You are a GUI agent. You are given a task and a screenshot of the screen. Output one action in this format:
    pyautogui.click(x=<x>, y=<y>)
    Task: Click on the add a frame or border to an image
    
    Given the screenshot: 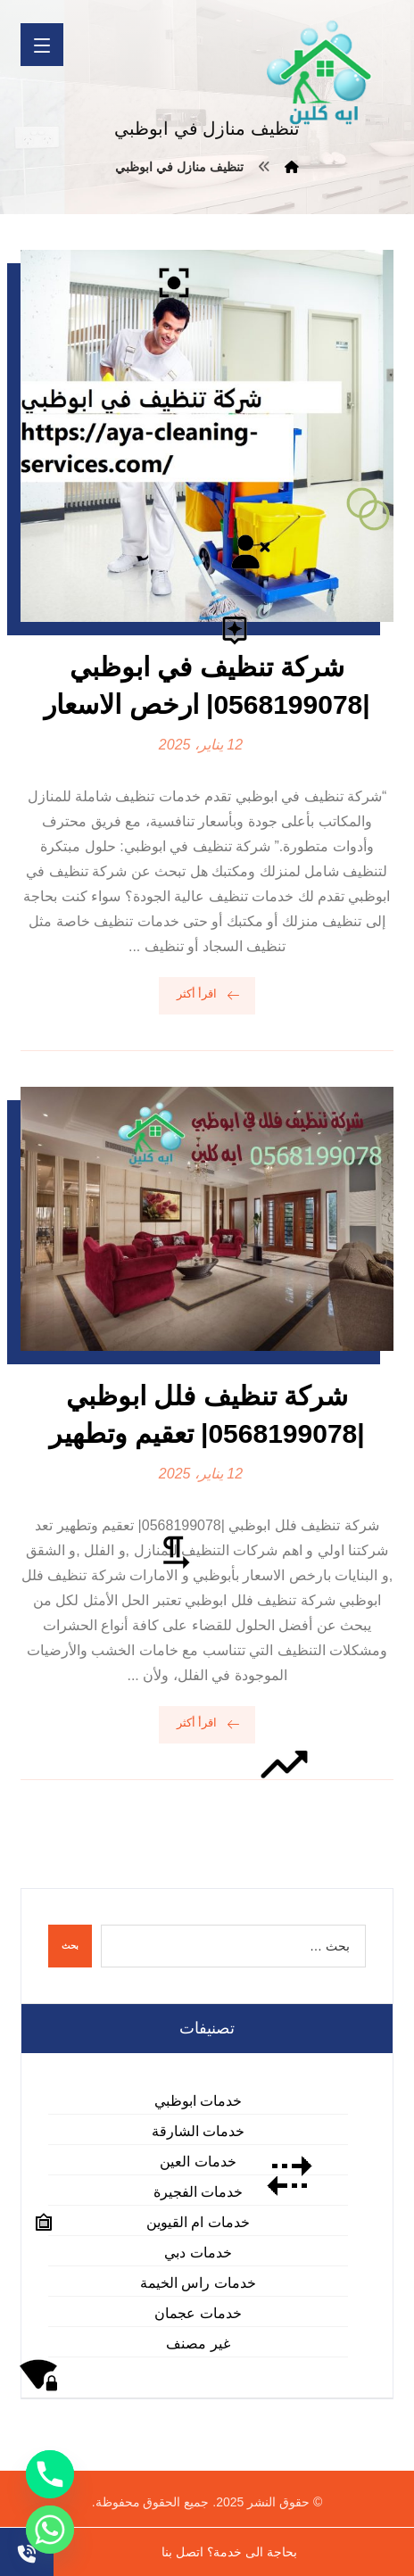 What is the action you would take?
    pyautogui.click(x=44, y=2223)
    